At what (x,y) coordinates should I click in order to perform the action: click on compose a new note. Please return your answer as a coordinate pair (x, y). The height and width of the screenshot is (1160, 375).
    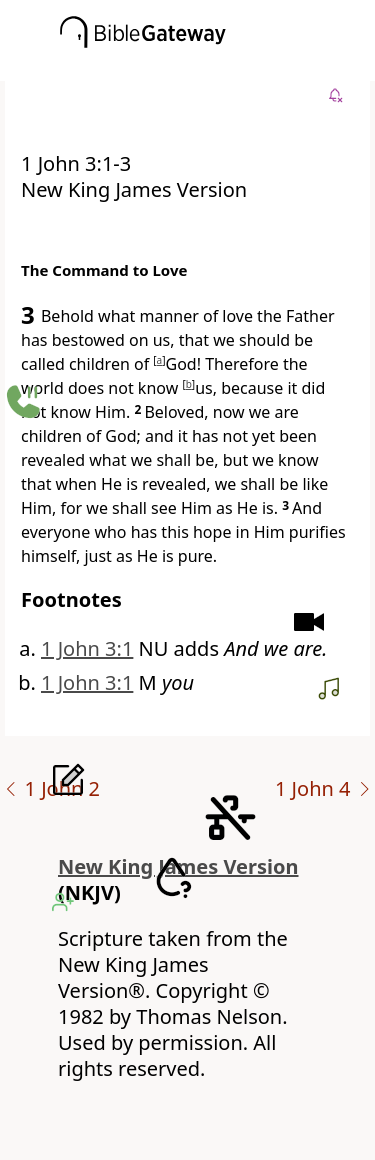
    Looking at the image, I should click on (68, 780).